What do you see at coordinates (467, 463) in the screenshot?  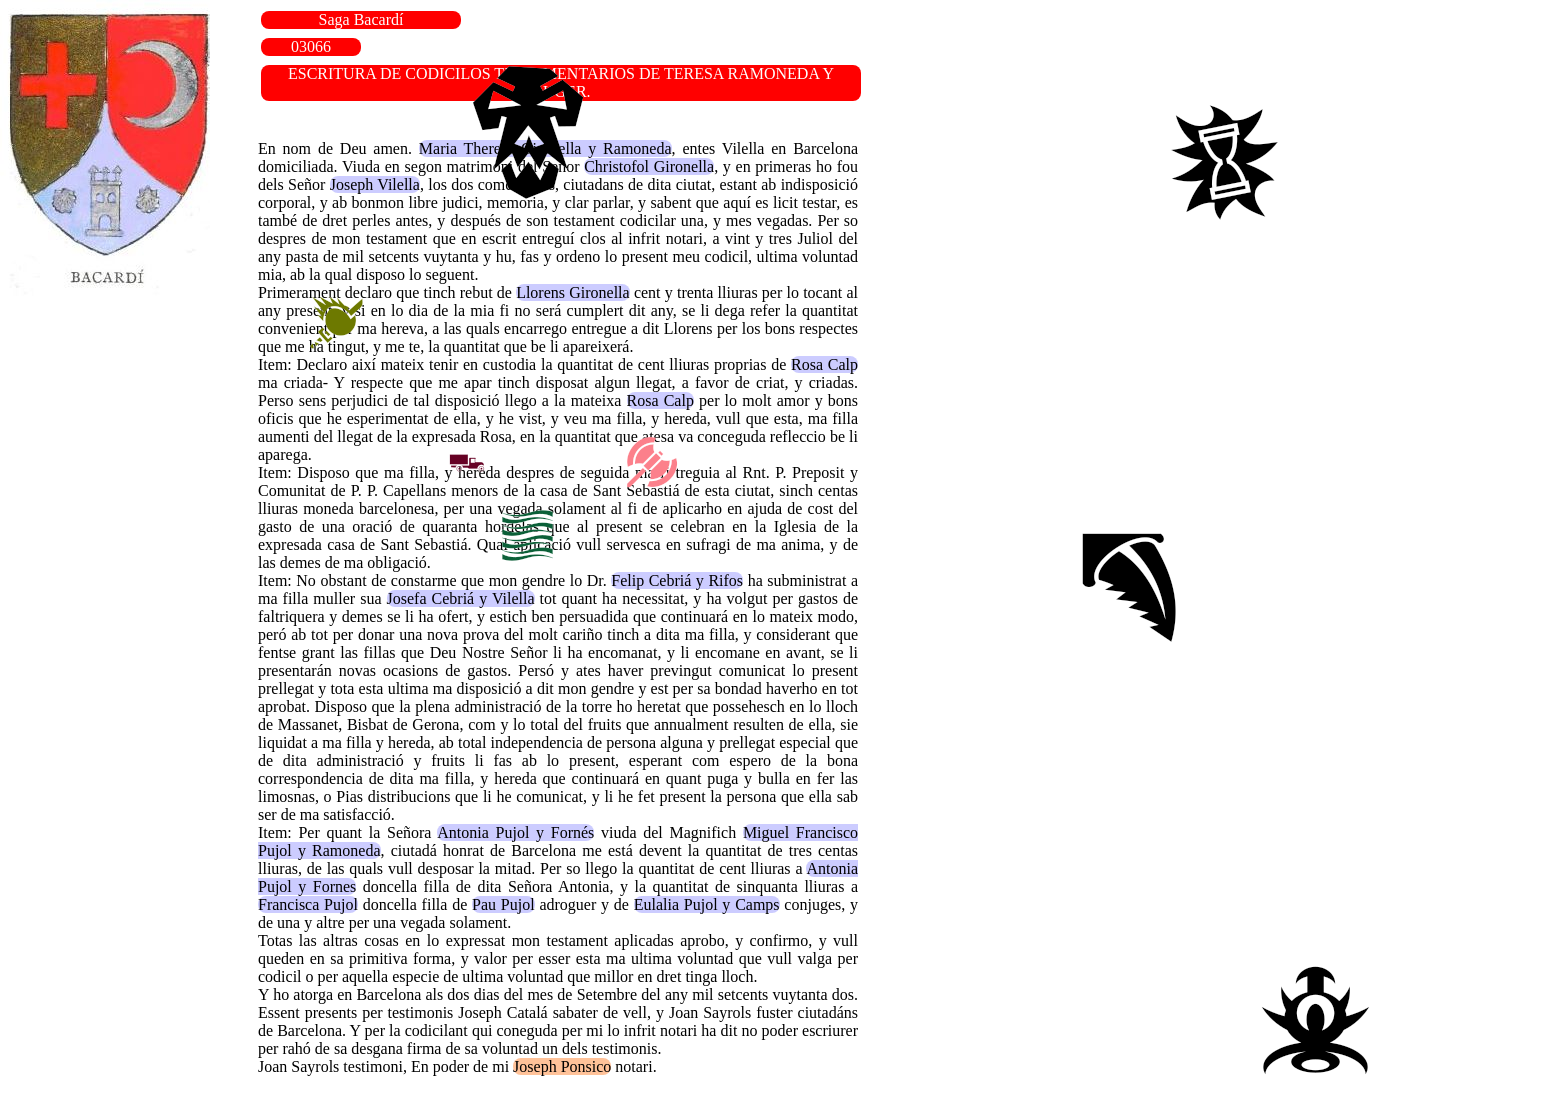 I see `indicates freight or cargo delivery` at bounding box center [467, 463].